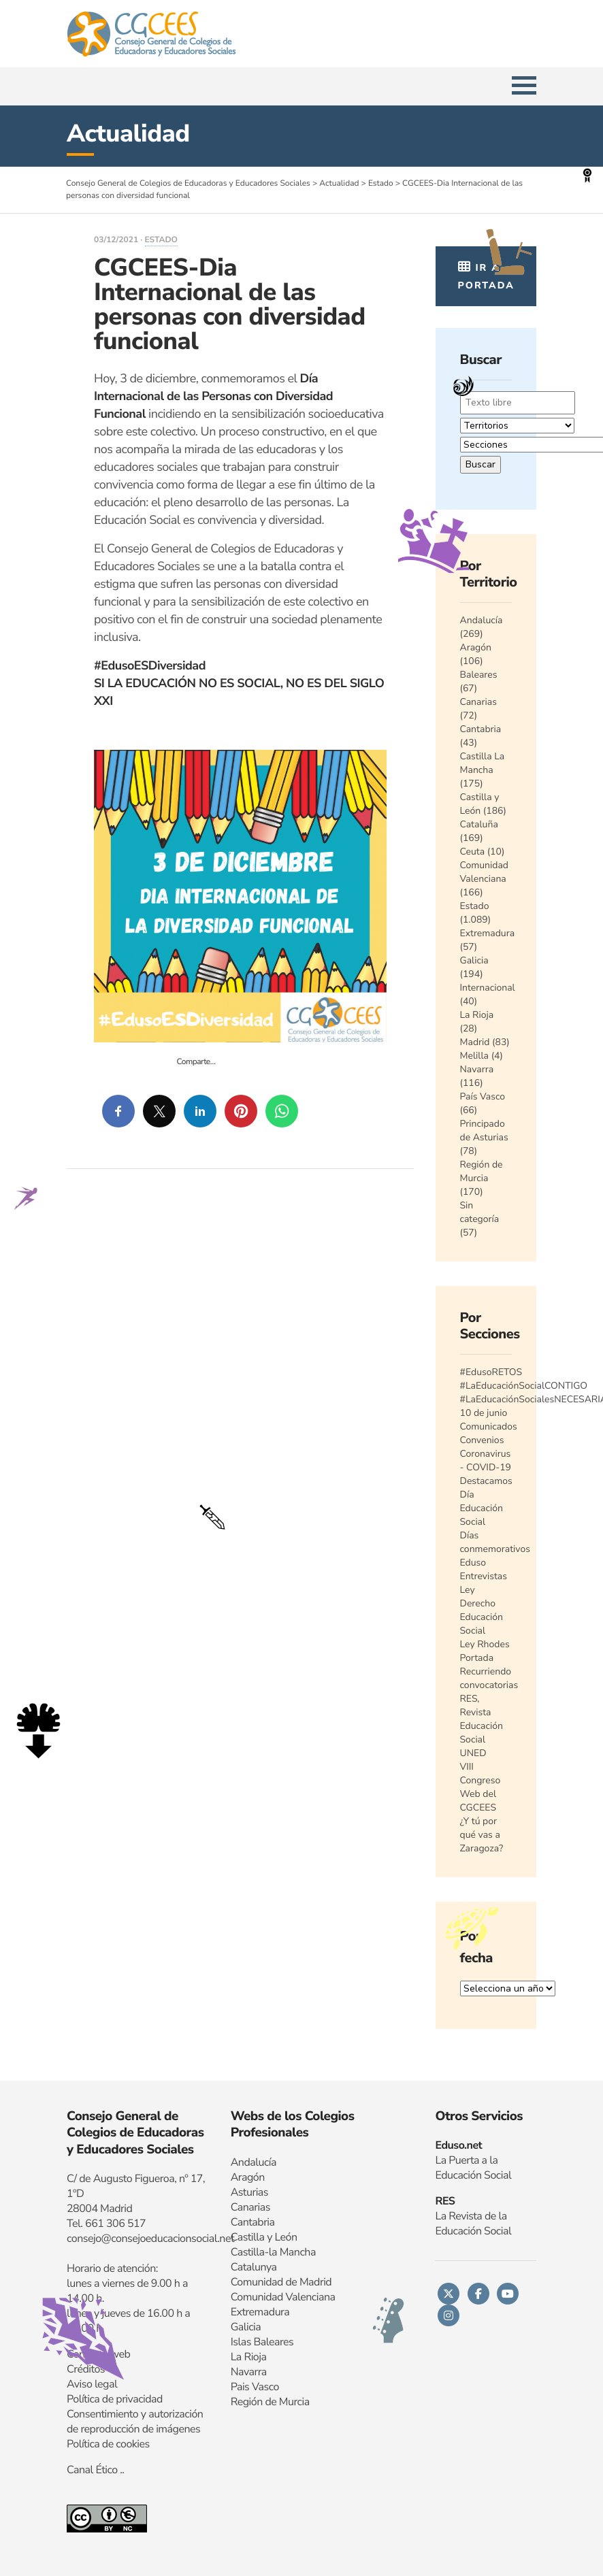 The image size is (603, 2576). Describe the element at coordinates (25, 1198) in the screenshot. I see `activate sprint or run mode` at that location.